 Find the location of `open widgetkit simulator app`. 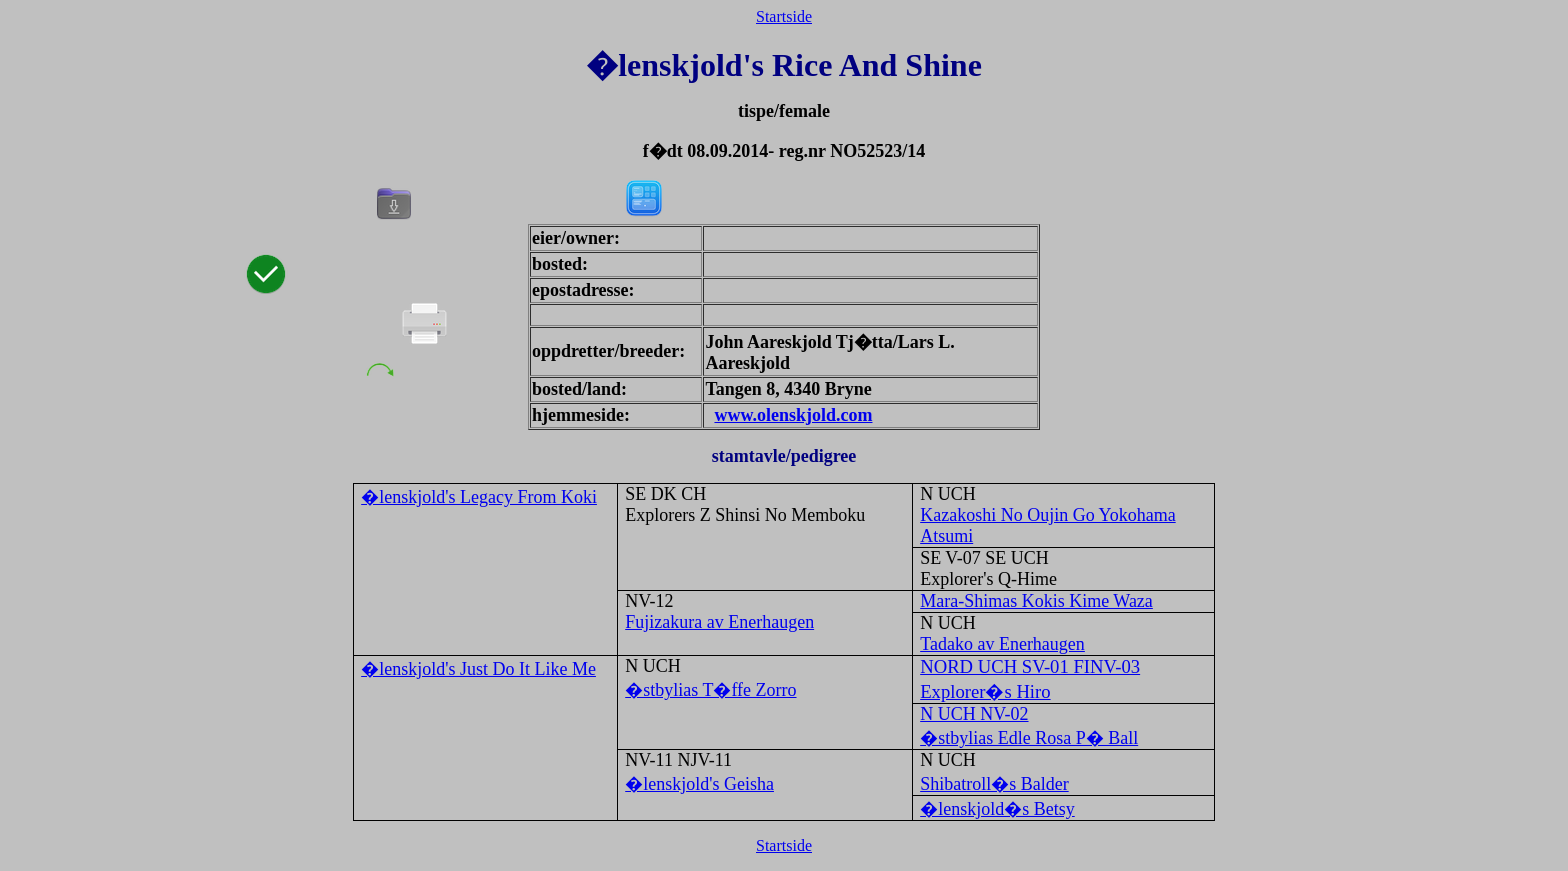

open widgetkit simulator app is located at coordinates (644, 198).